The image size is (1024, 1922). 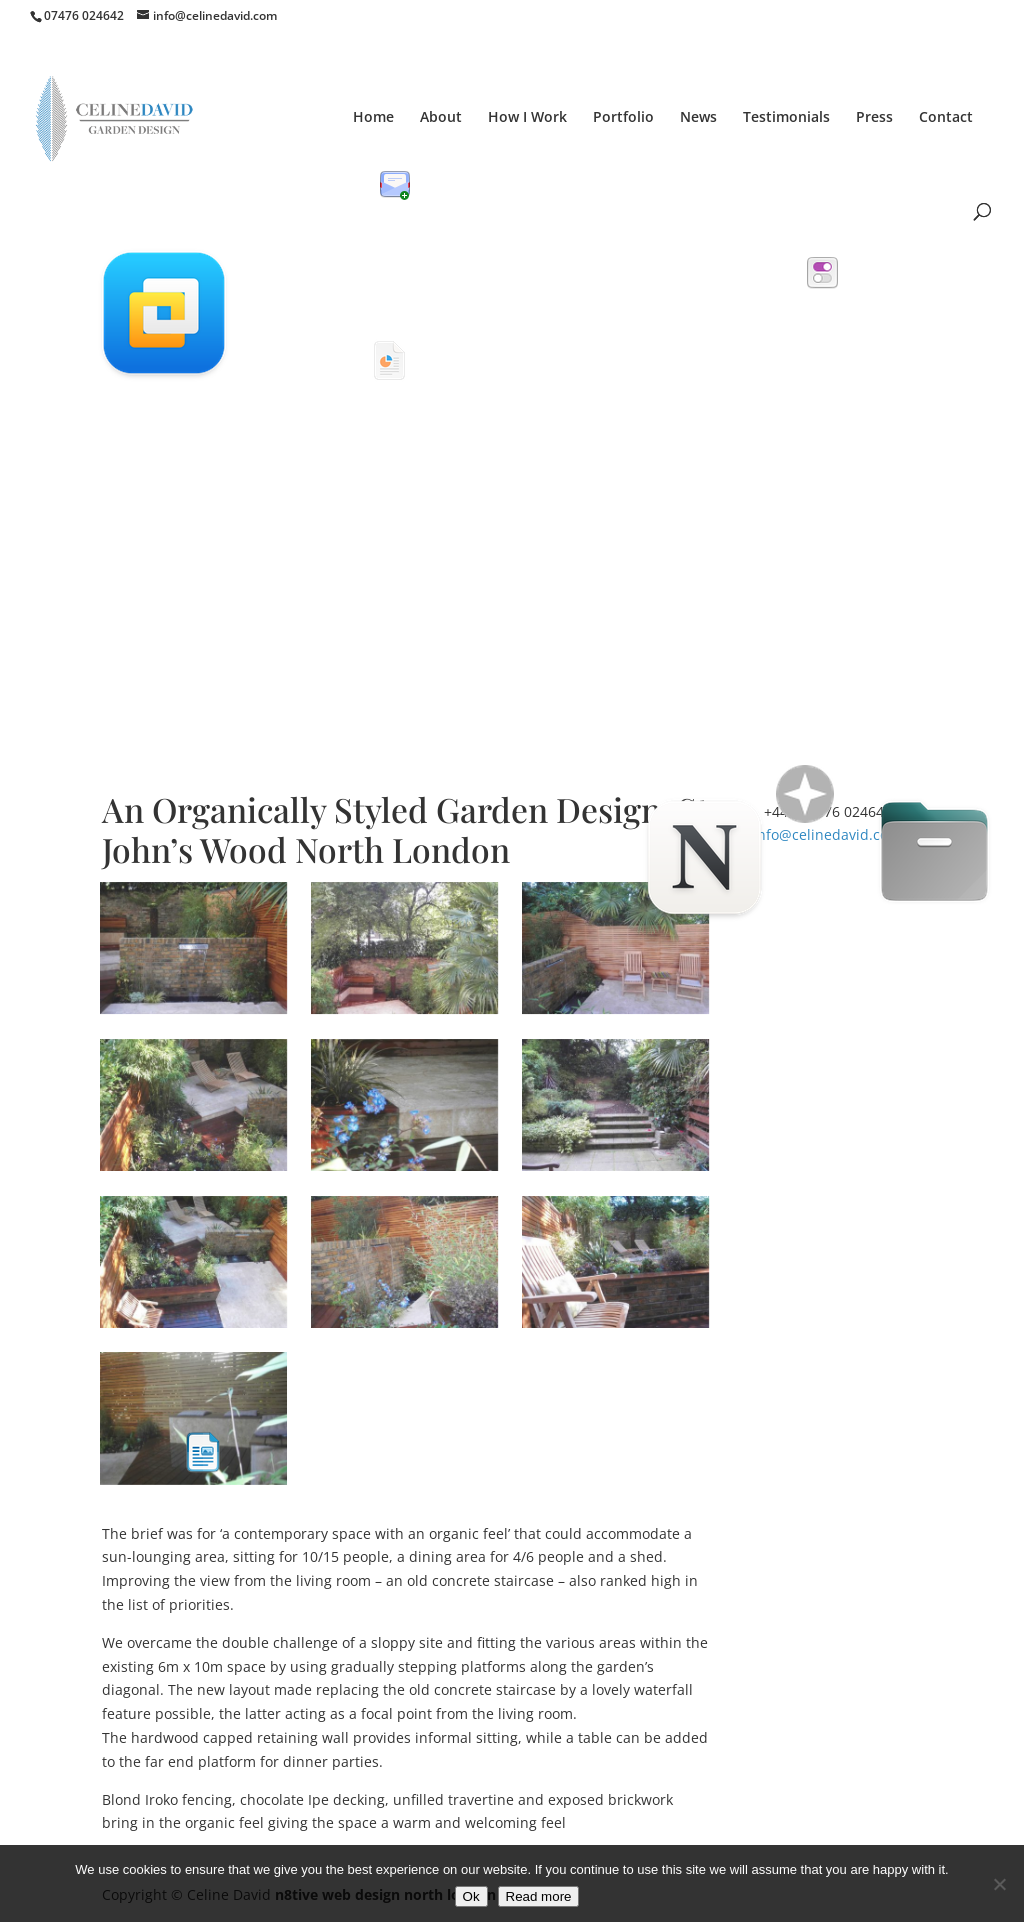 I want to click on open vmware workstation, so click(x=164, y=313).